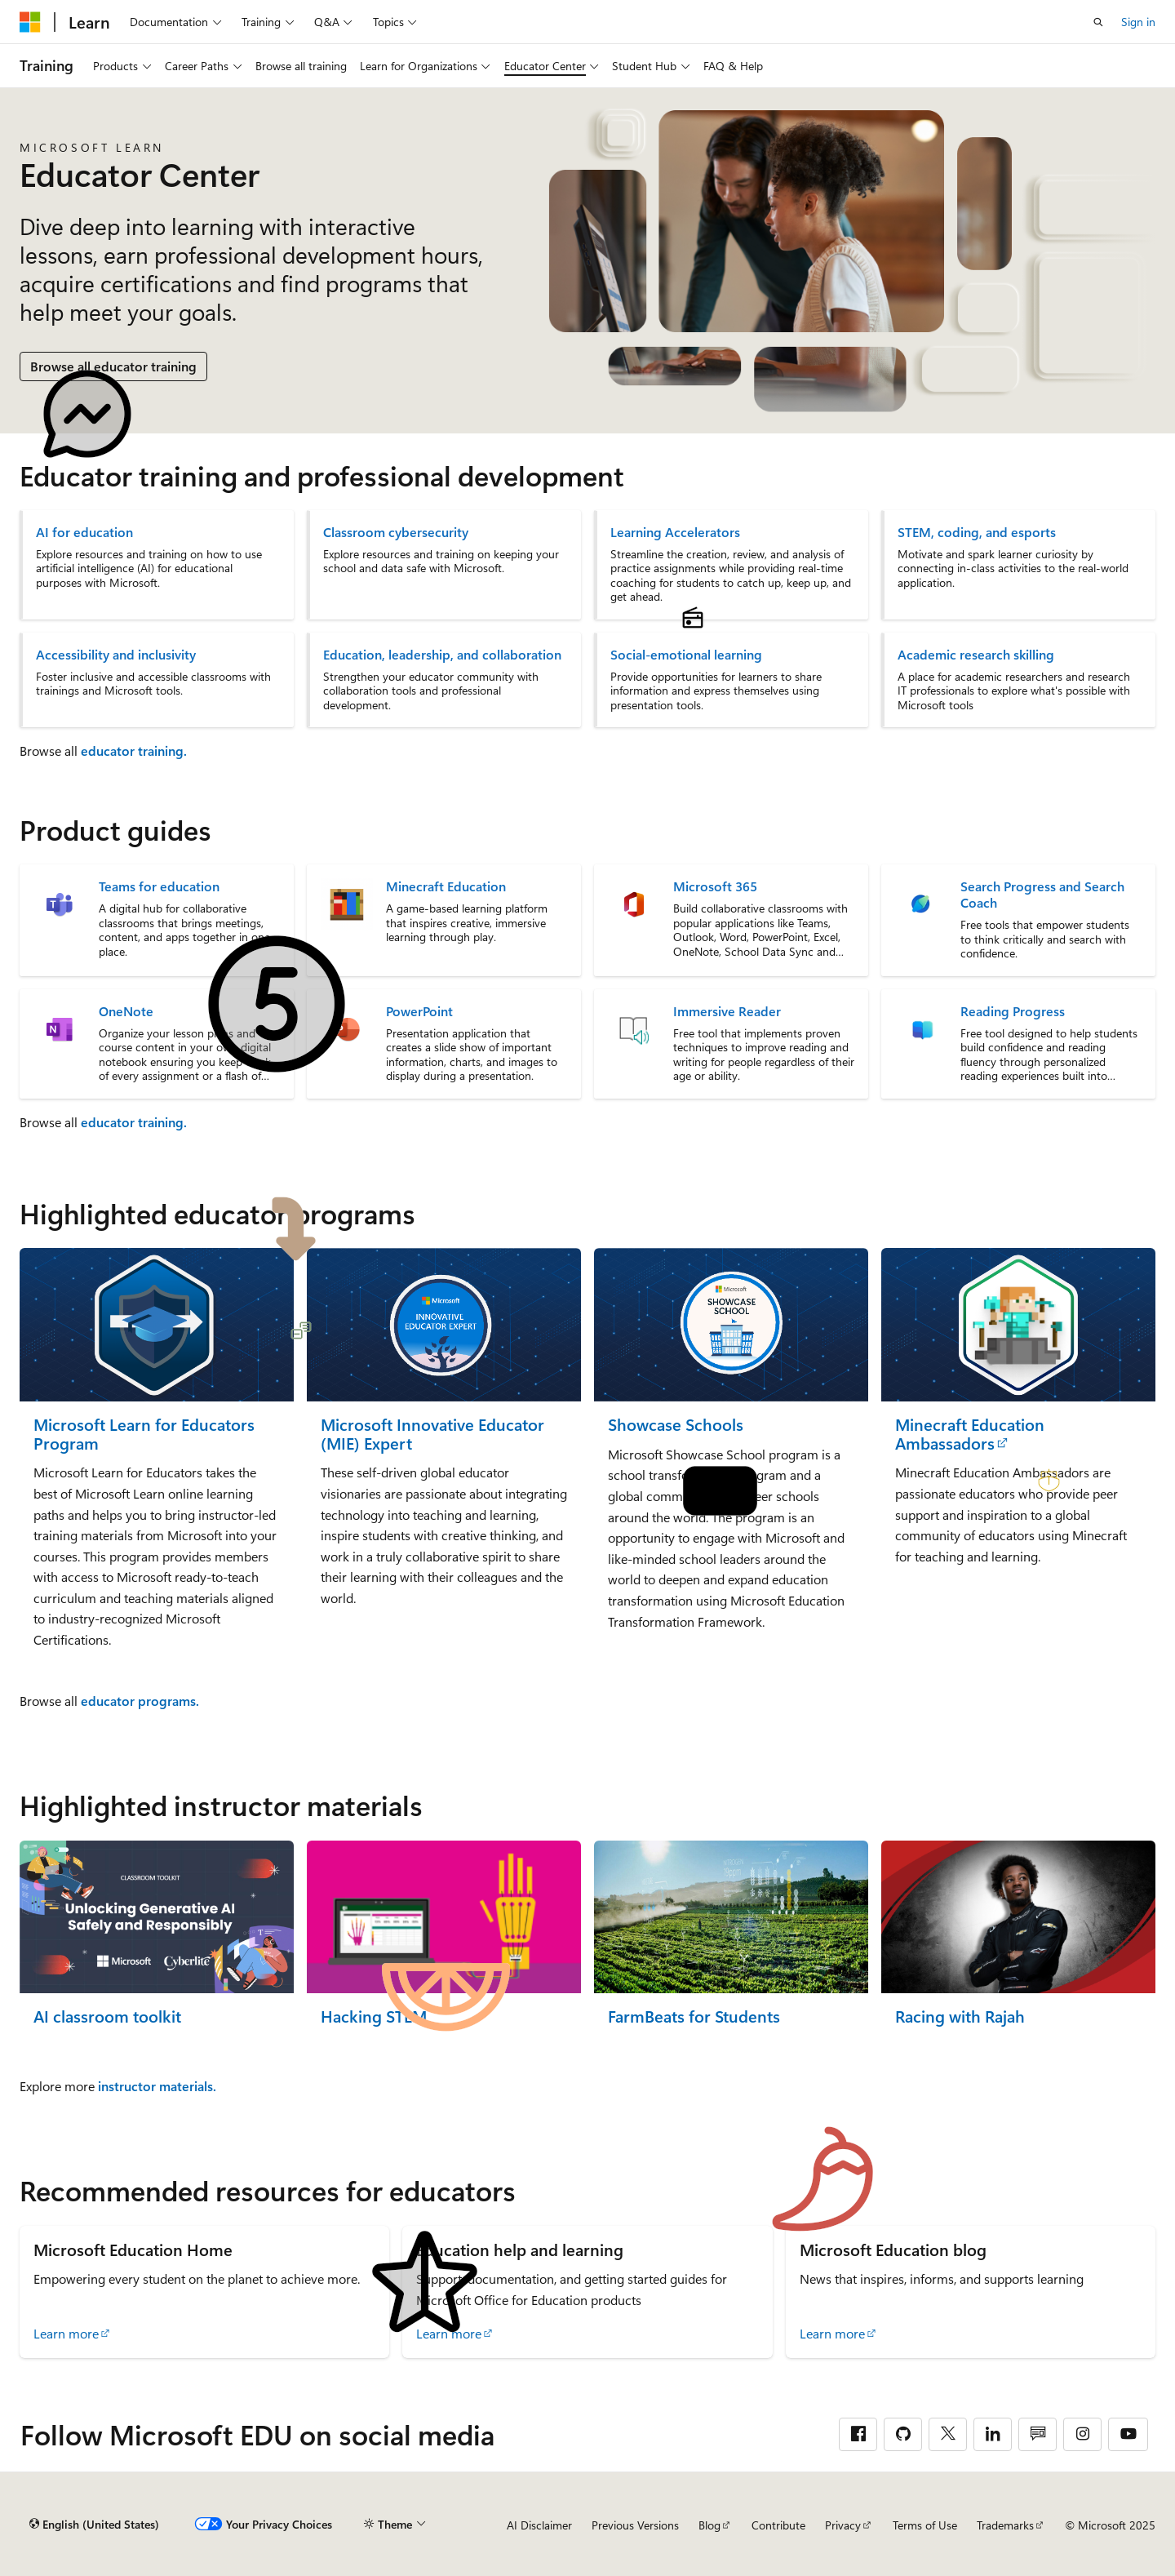 The width and height of the screenshot is (1175, 2576). What do you see at coordinates (693, 618) in the screenshot?
I see `access radio or audio streaming` at bounding box center [693, 618].